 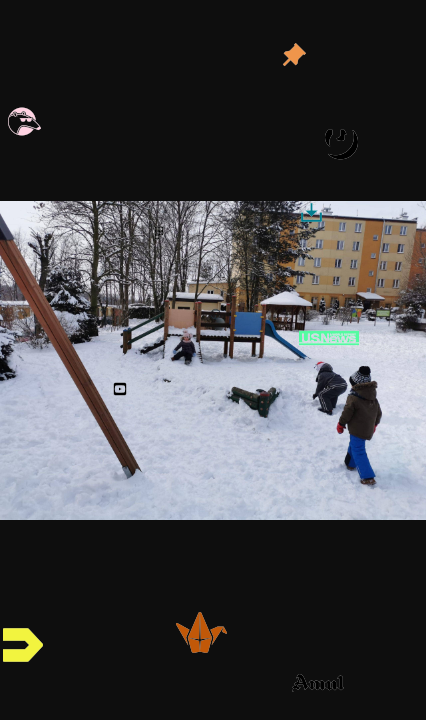 I want to click on open figma design app, so click(x=159, y=233).